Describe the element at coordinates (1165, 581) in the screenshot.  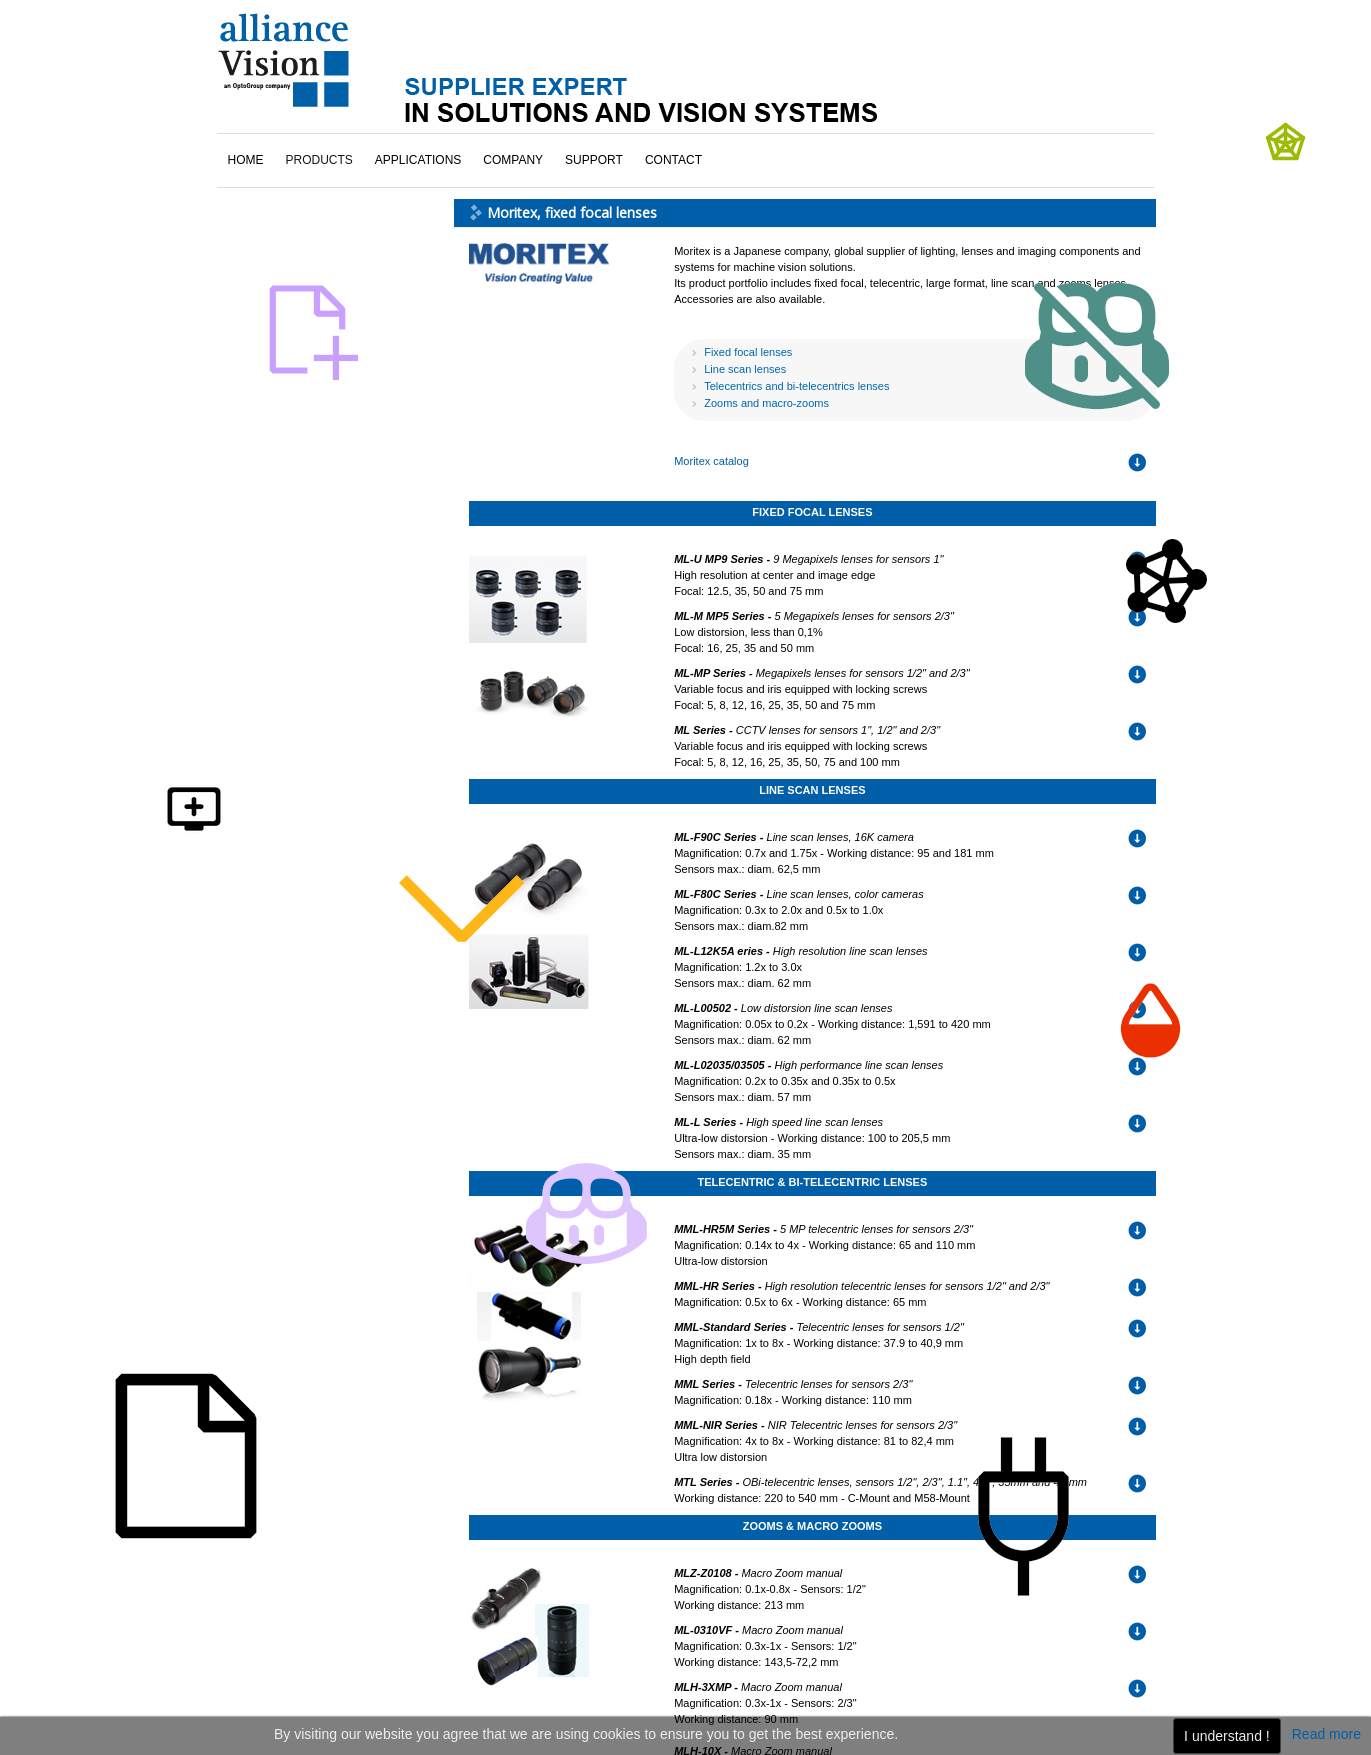
I see `connect to the fediverse network` at that location.